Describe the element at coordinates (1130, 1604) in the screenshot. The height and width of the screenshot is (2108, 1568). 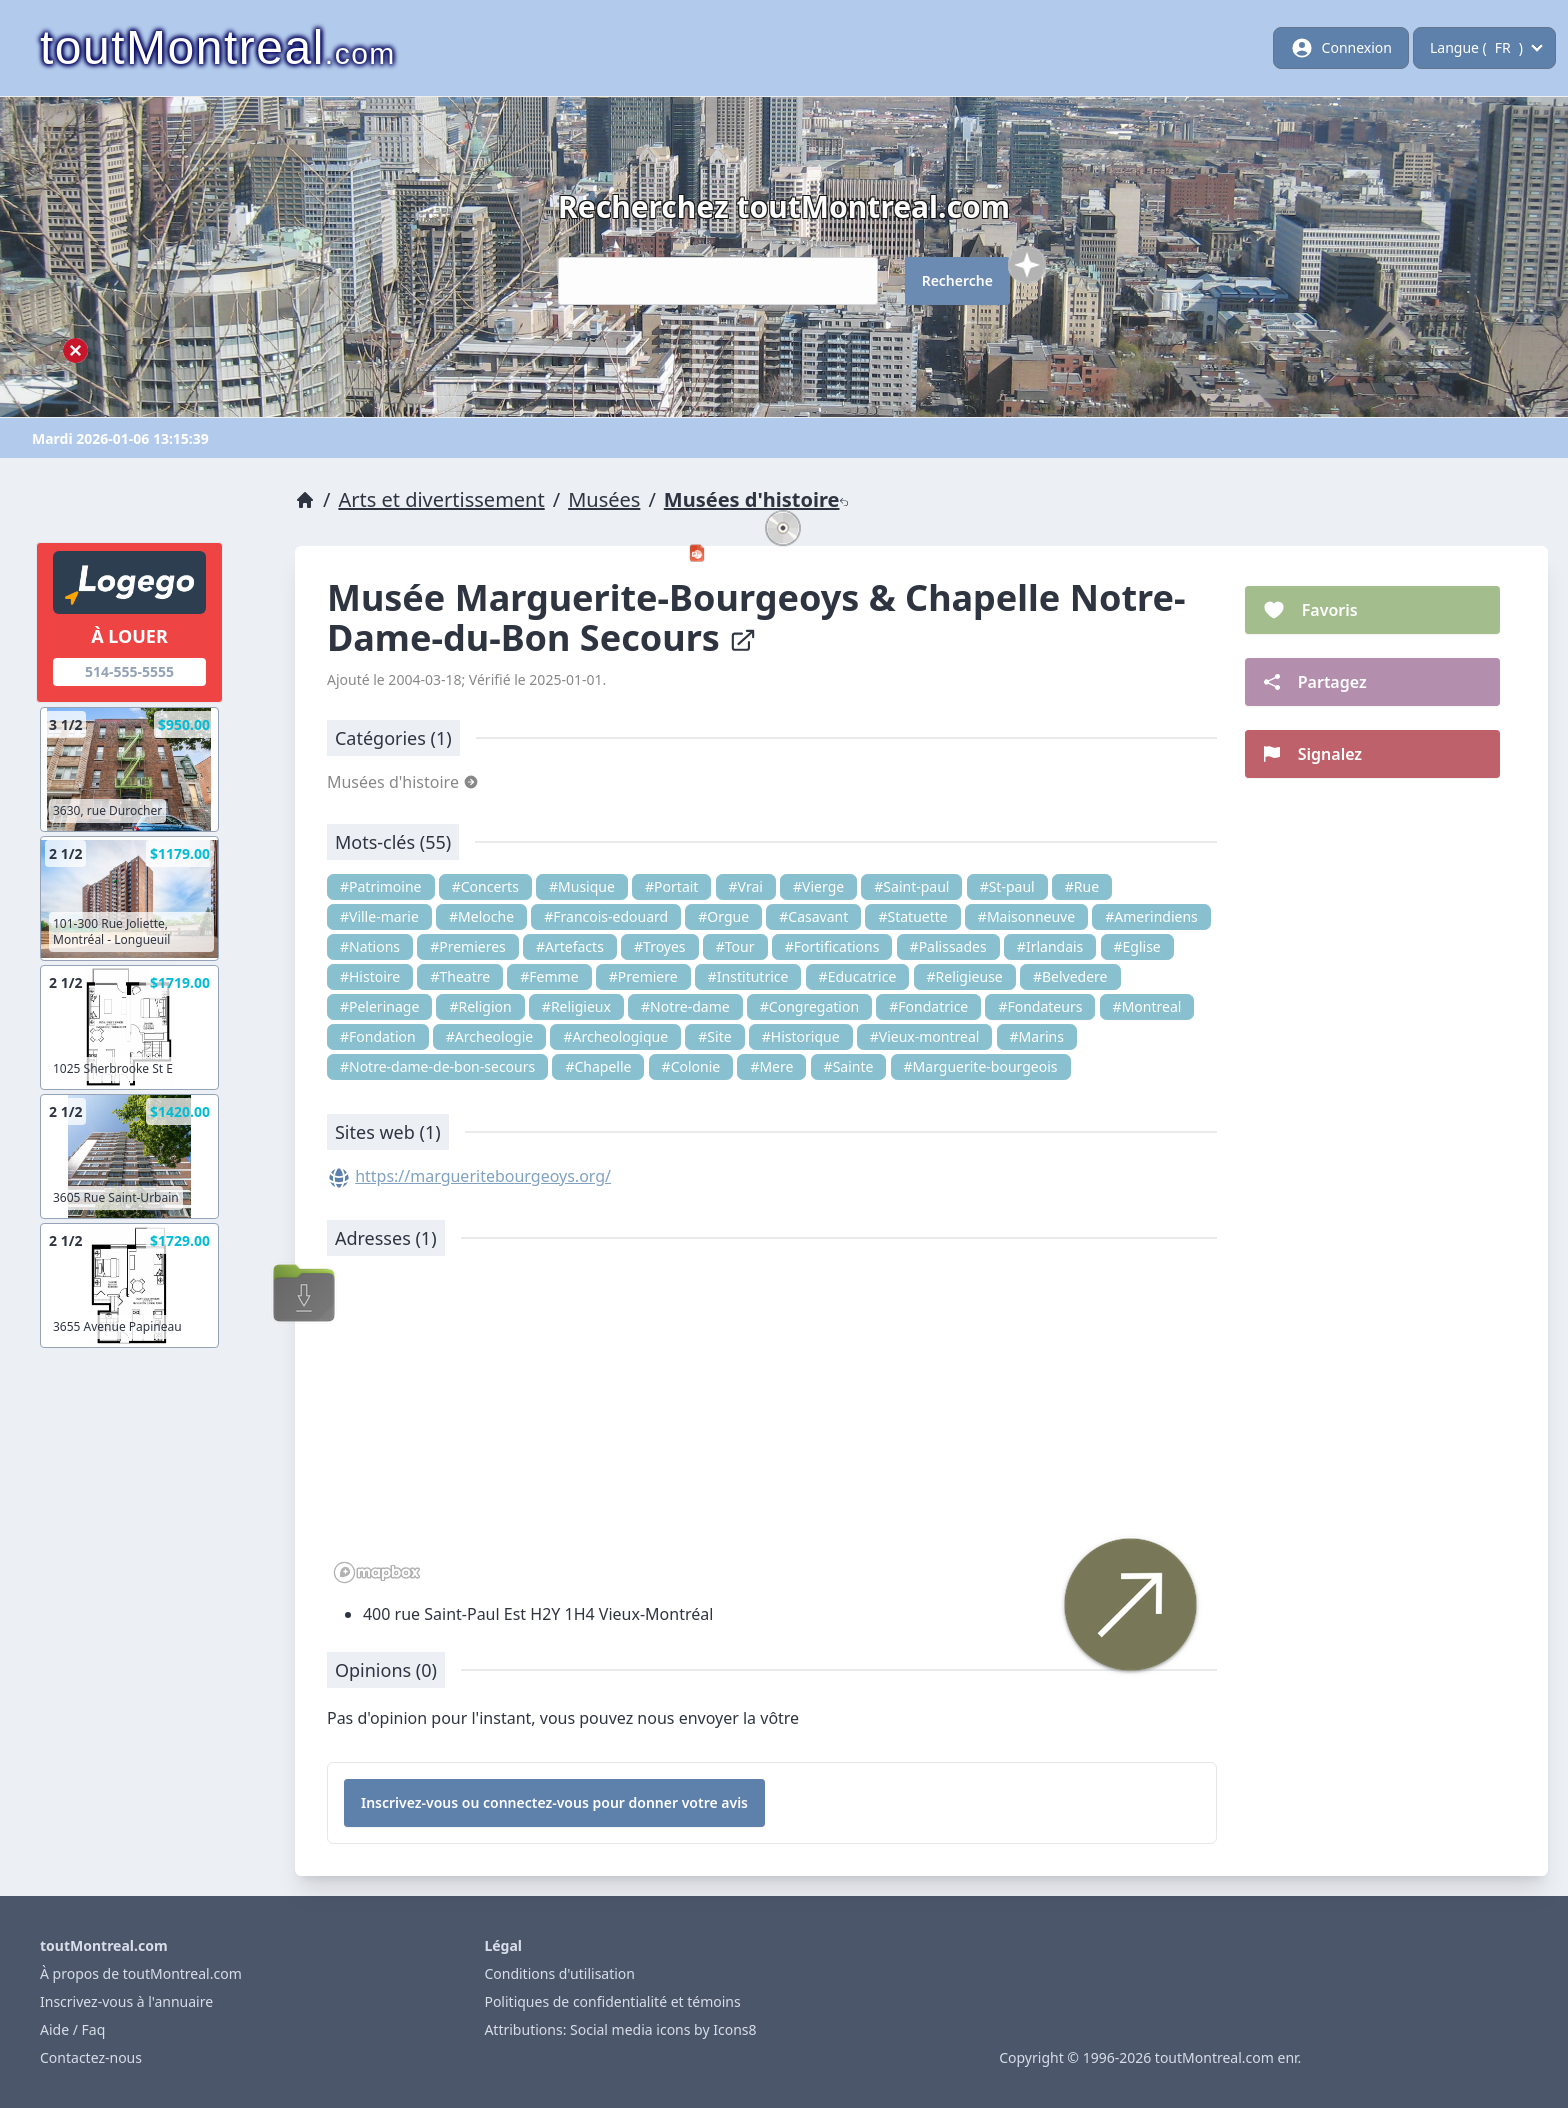
I see `indicates a symbolic link or shortcut to another file` at that location.